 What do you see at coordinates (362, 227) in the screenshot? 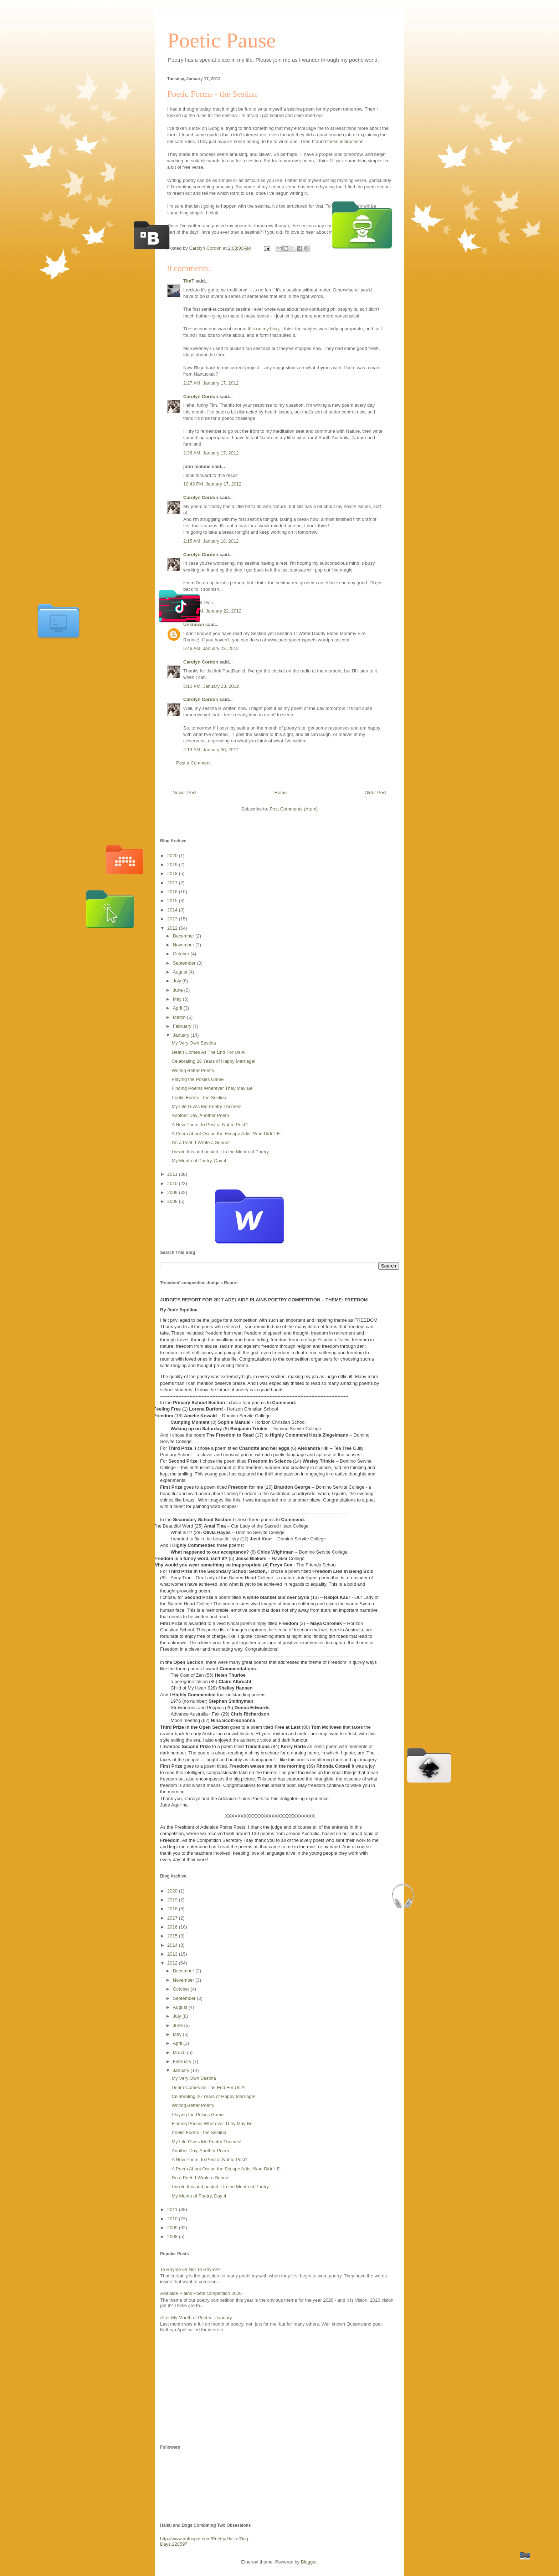
I see `open folder for VR or augmented reality projects` at bounding box center [362, 227].